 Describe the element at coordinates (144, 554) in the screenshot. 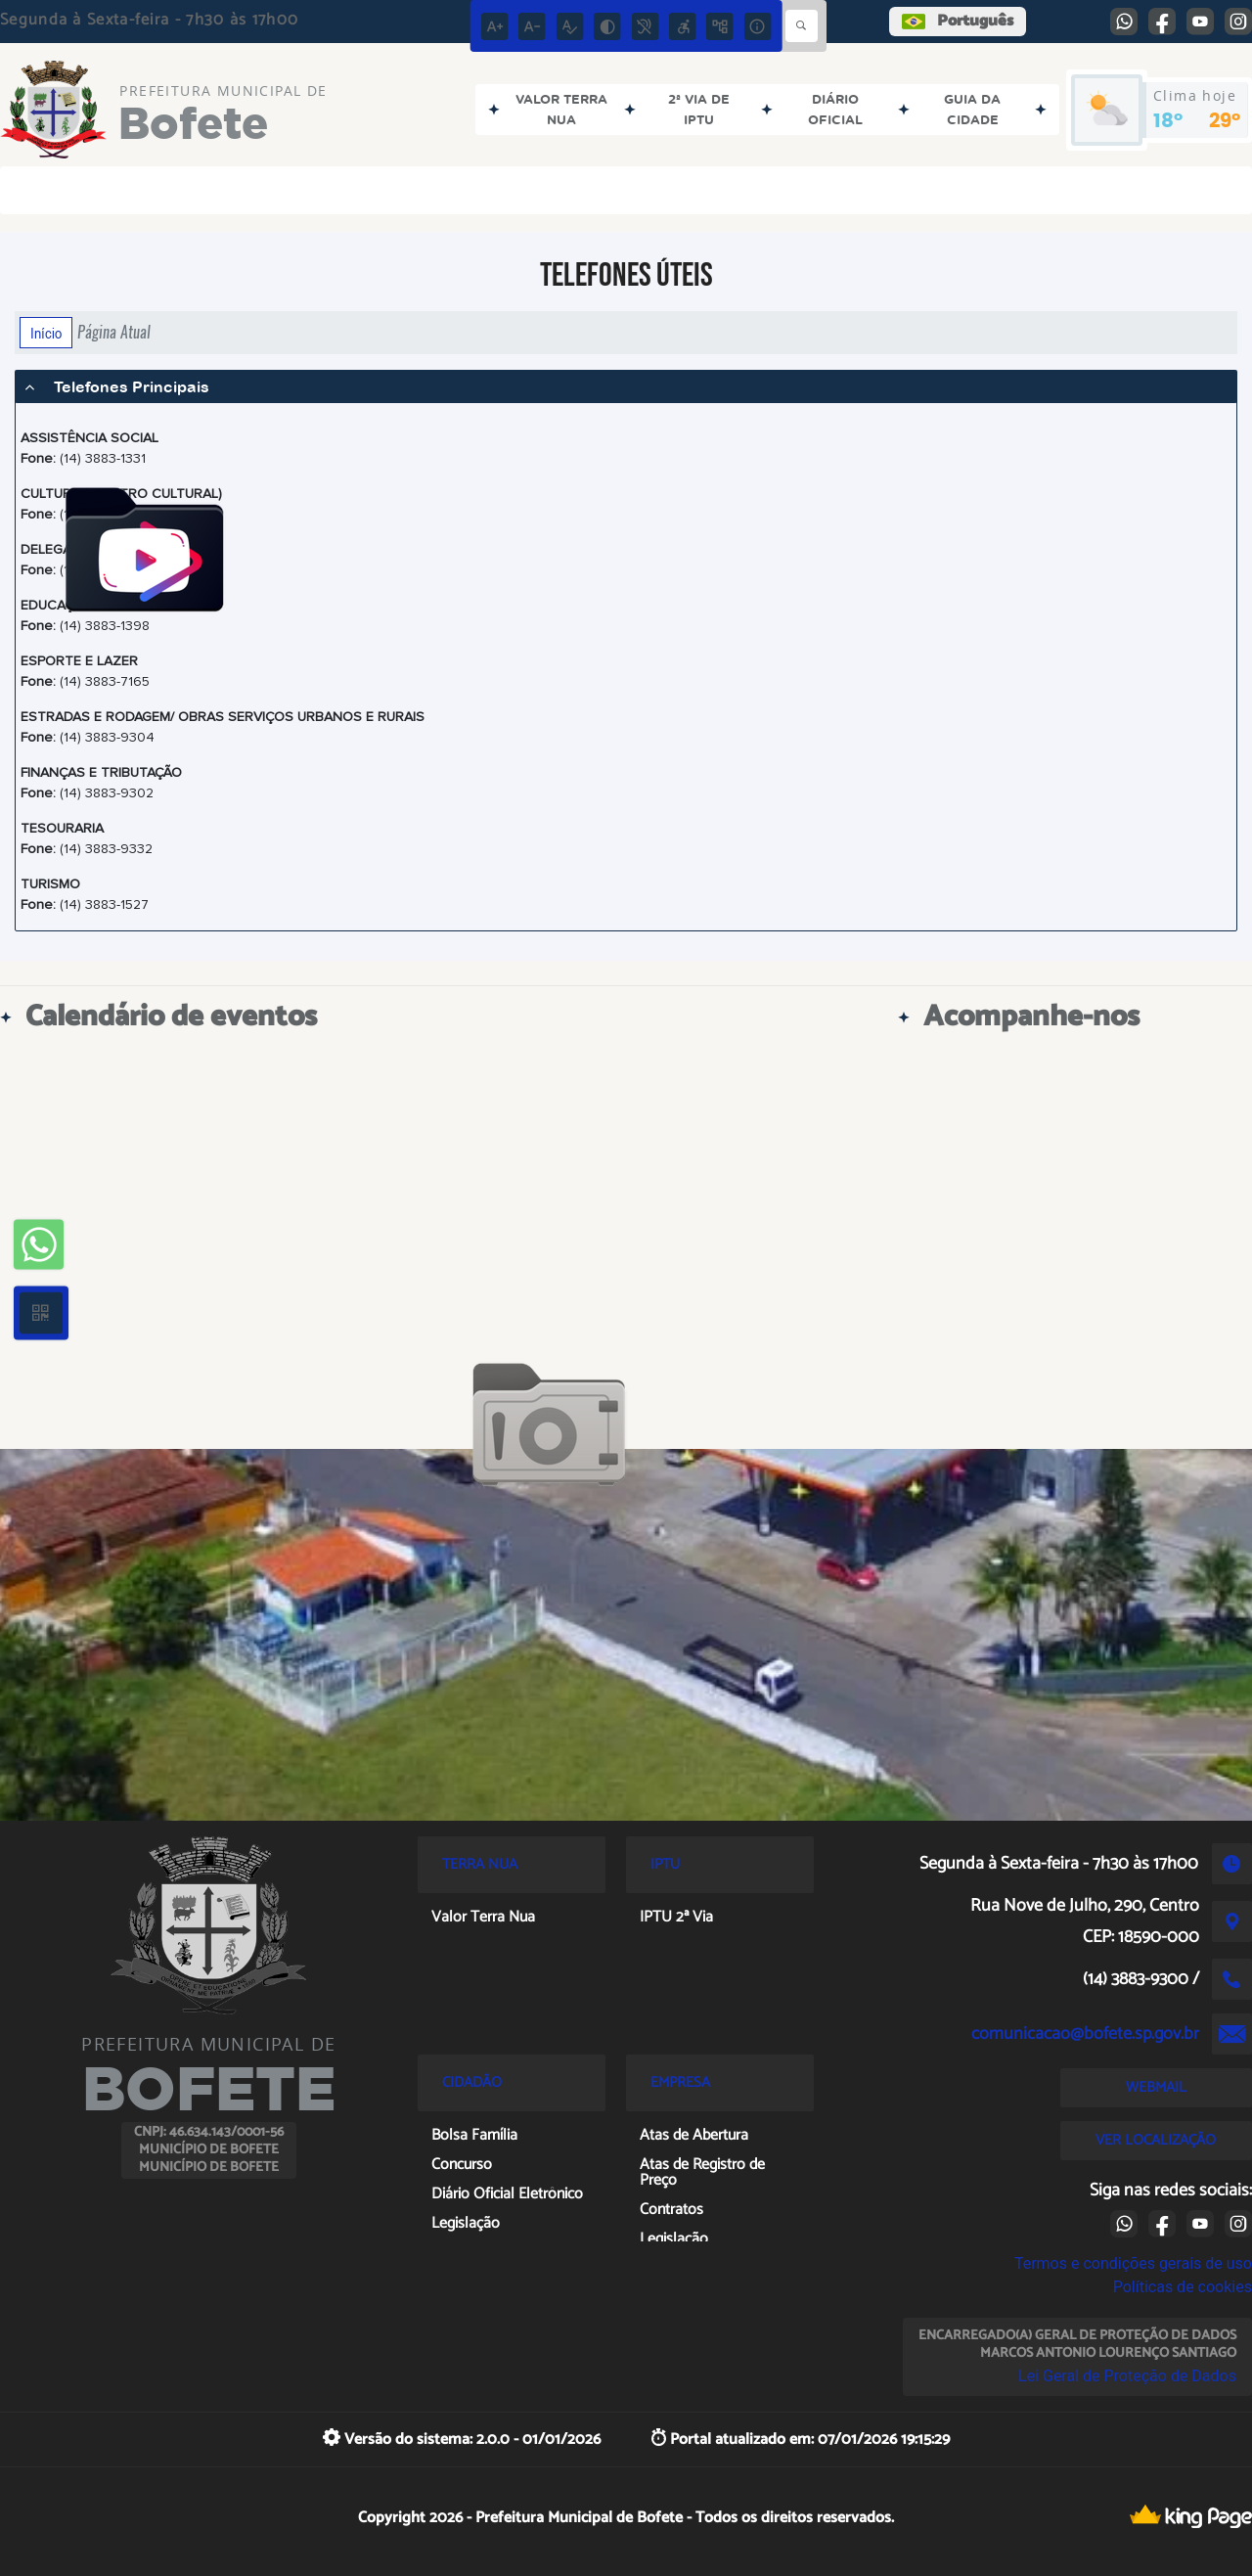

I see `open folder containing youtube vanced files` at that location.